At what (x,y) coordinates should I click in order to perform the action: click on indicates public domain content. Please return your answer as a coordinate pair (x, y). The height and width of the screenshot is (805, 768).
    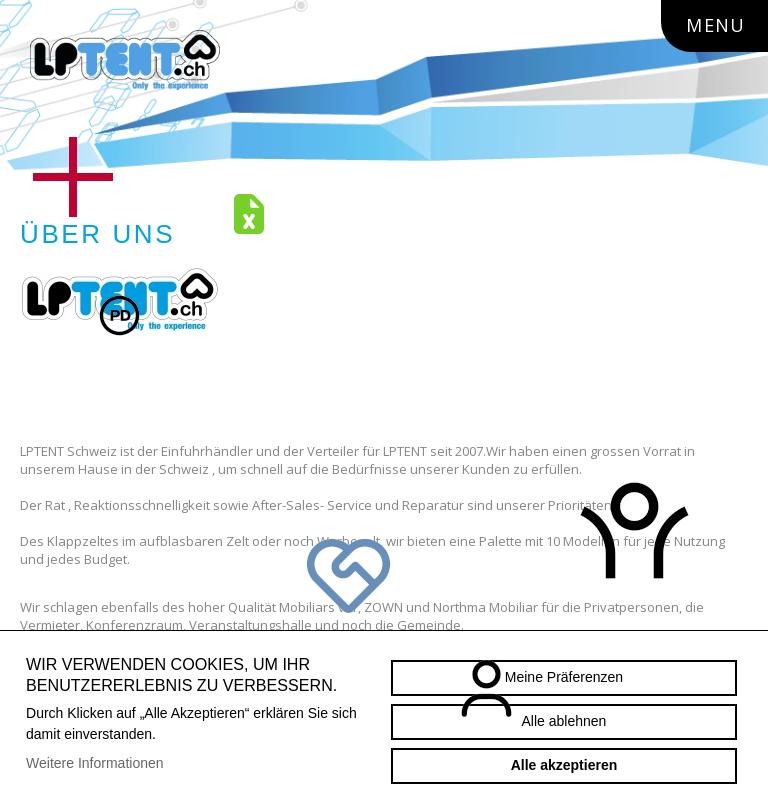
    Looking at the image, I should click on (119, 315).